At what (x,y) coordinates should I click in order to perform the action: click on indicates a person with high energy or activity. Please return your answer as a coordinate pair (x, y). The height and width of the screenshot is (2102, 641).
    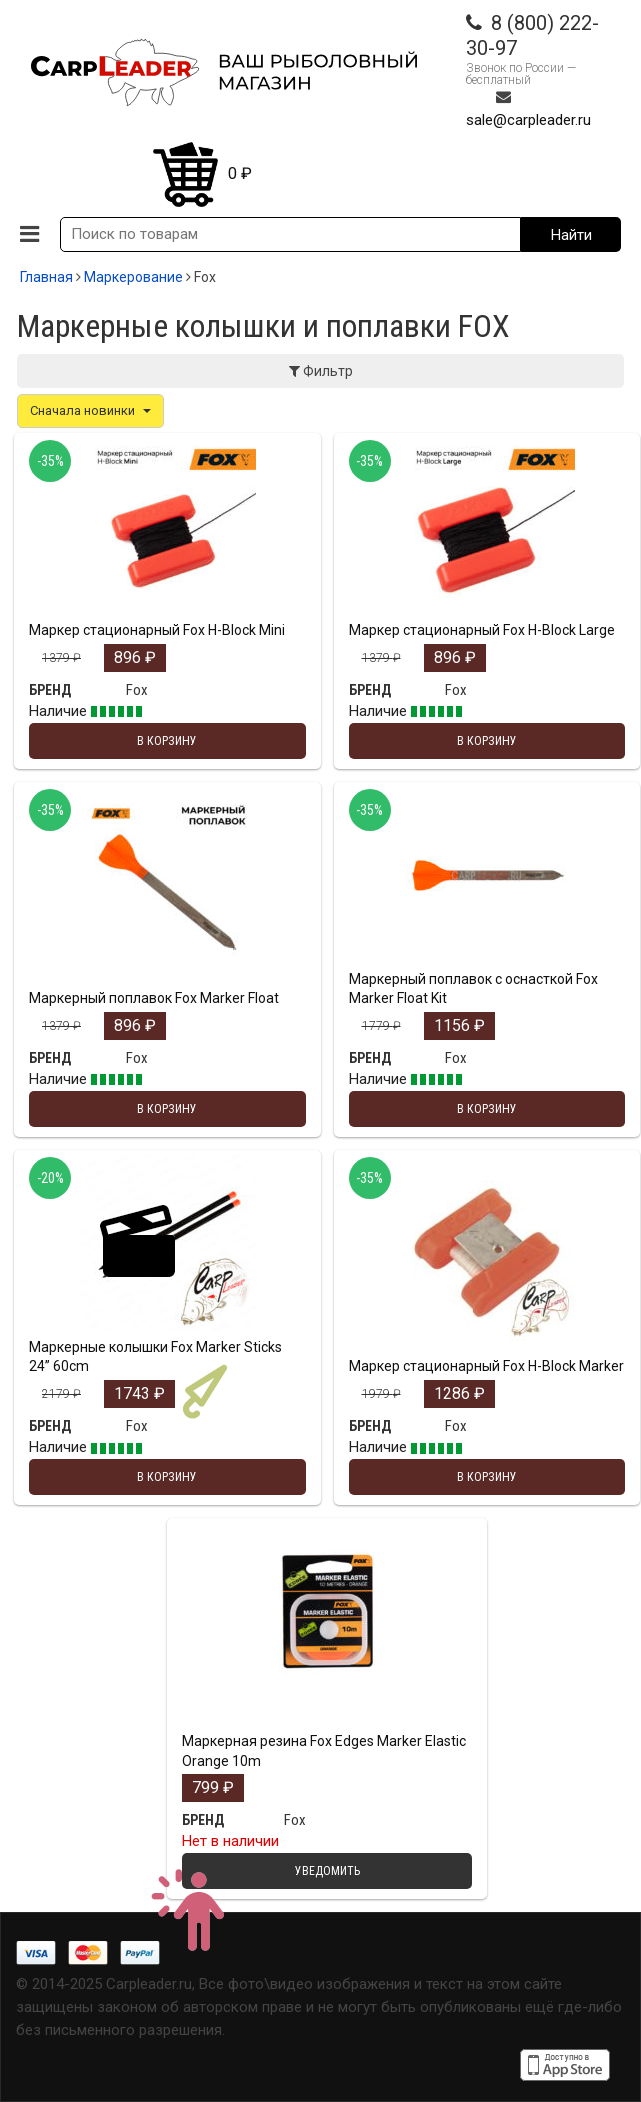
    Looking at the image, I should click on (194, 1911).